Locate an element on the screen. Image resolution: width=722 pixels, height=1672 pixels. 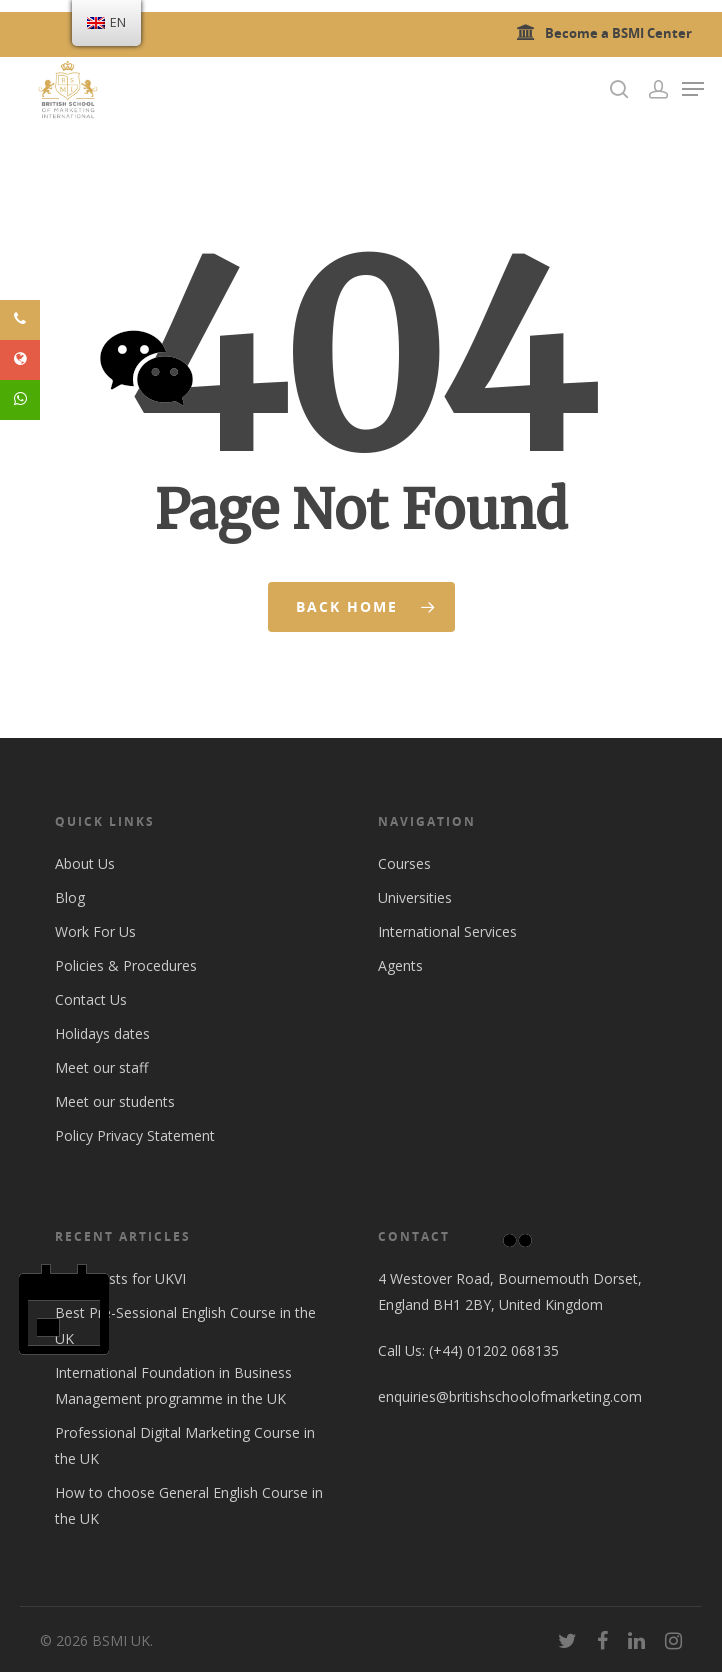
view a scheduled event is located at coordinates (64, 1314).